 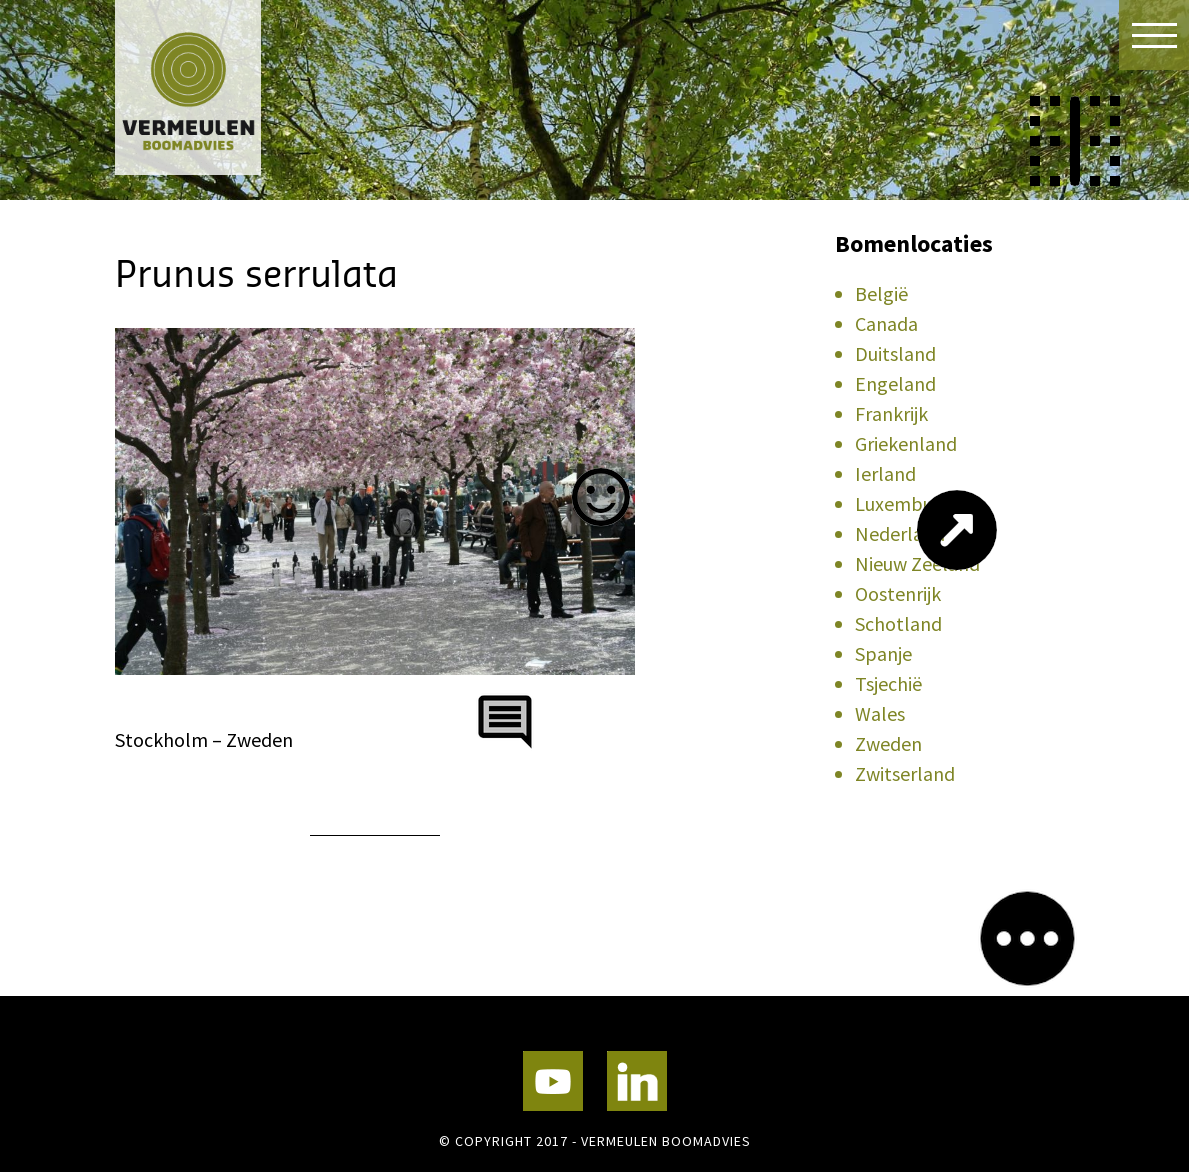 What do you see at coordinates (1075, 141) in the screenshot?
I see `add a vertical border to selected cells` at bounding box center [1075, 141].